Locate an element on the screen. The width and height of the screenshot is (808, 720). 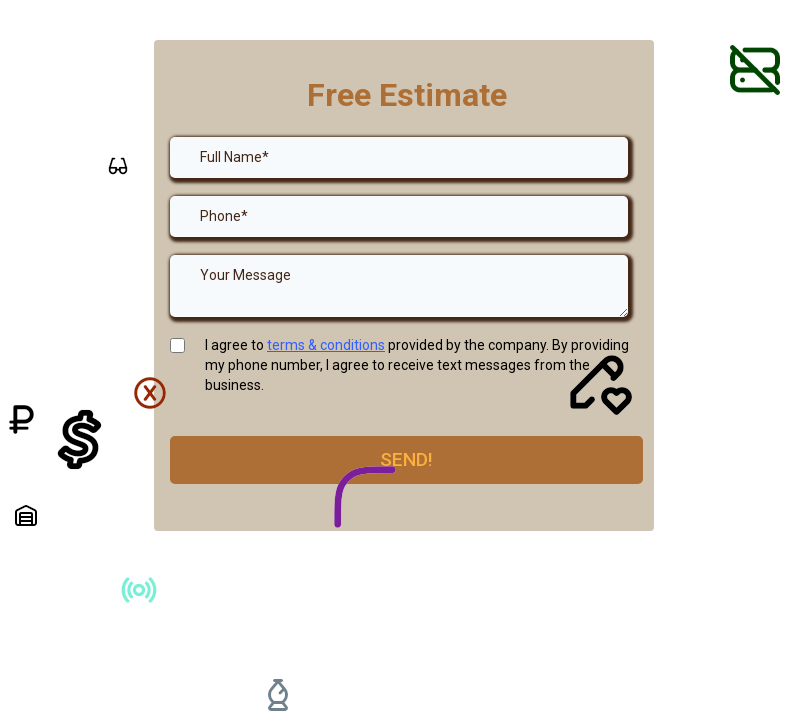
apply iOS-style rounded corner to element is located at coordinates (365, 497).